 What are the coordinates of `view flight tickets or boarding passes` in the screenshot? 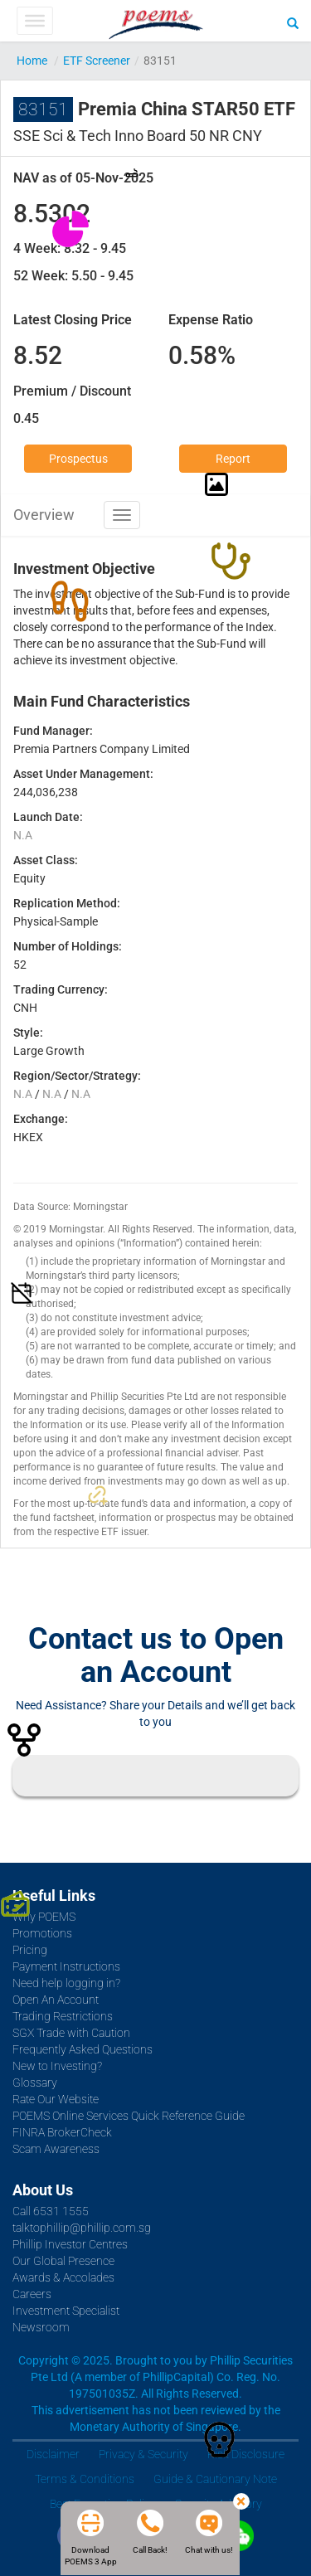 It's located at (15, 1903).